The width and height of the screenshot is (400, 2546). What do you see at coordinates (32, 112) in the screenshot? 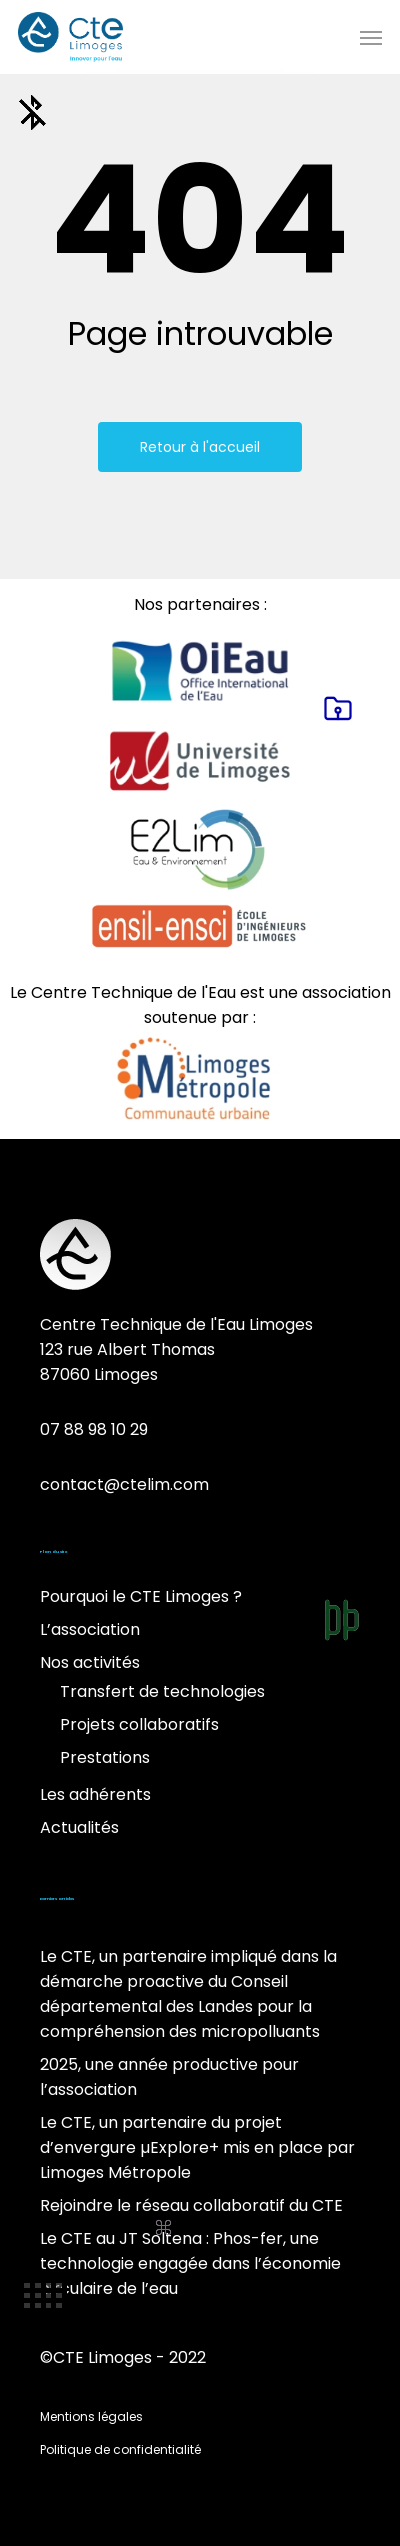
I see `bluetooth is currently disabled` at bounding box center [32, 112].